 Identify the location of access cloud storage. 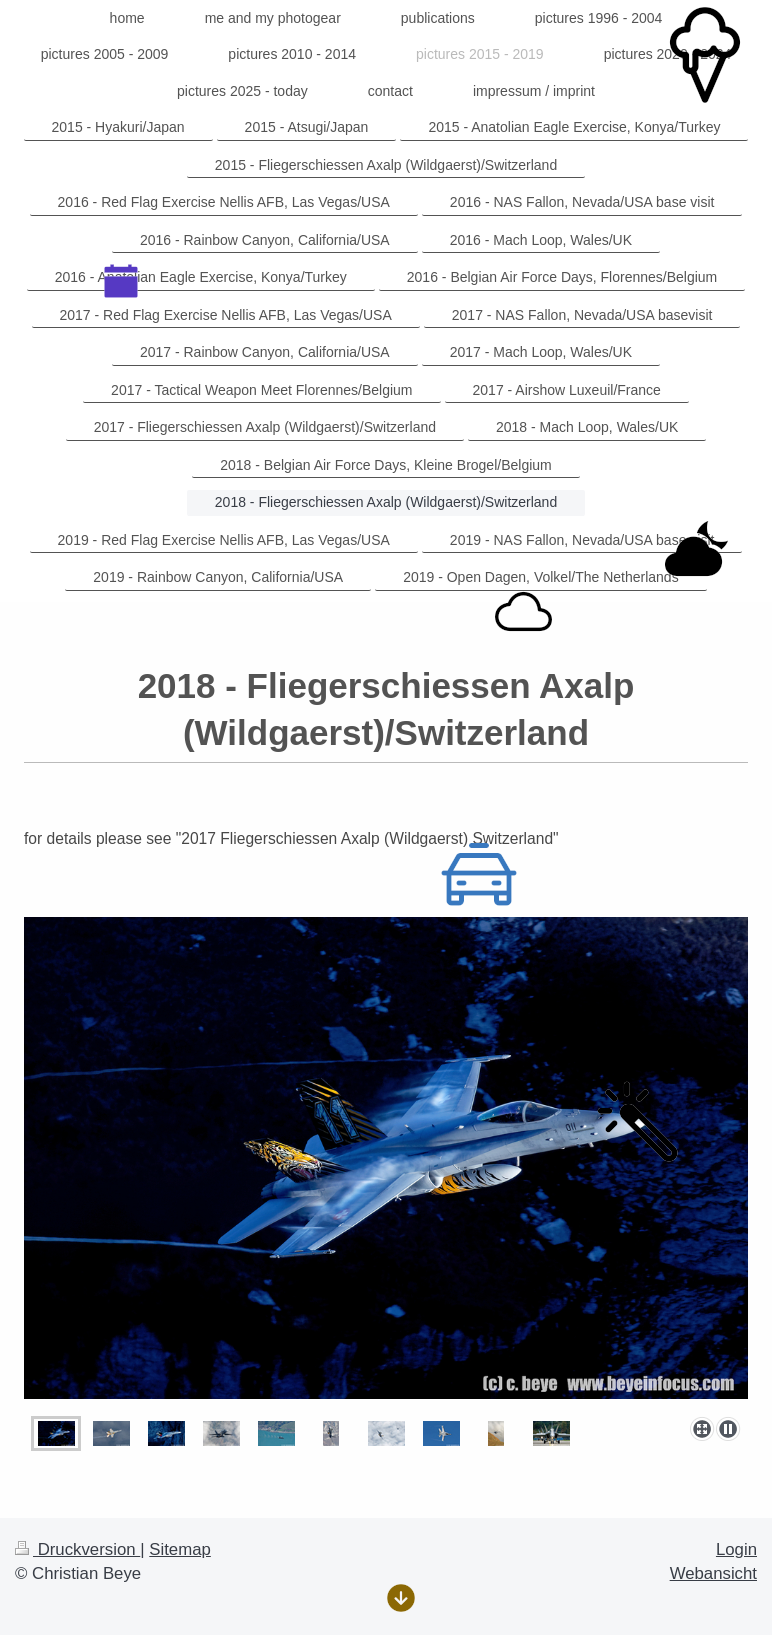
(523, 611).